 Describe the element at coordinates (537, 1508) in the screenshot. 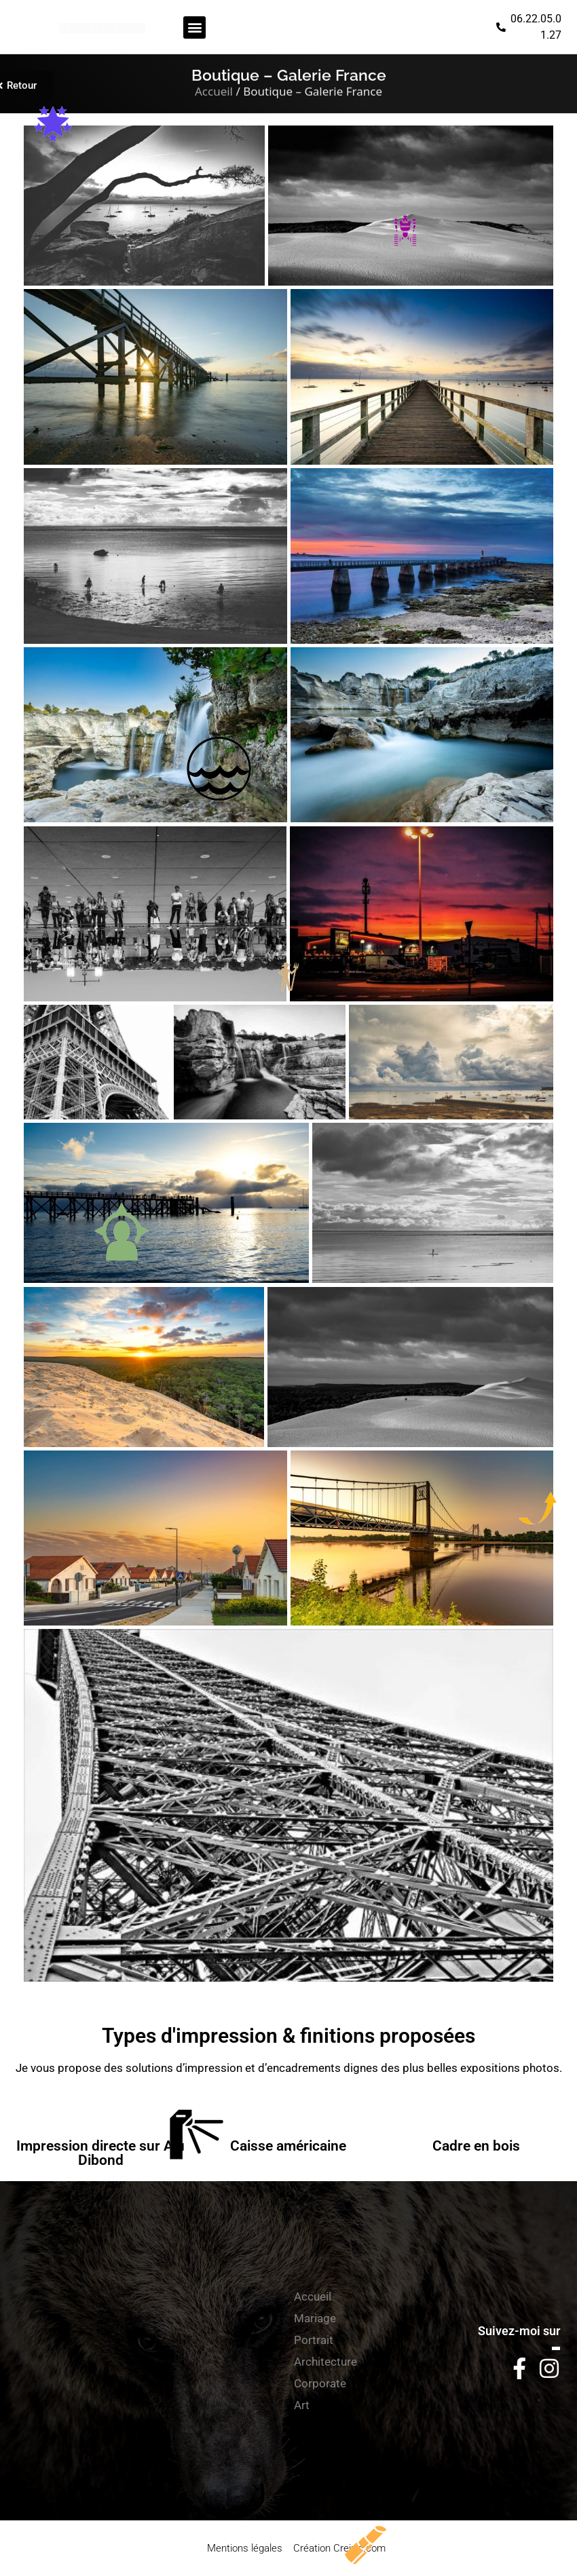

I see `perform an underhand throw or toss action` at that location.